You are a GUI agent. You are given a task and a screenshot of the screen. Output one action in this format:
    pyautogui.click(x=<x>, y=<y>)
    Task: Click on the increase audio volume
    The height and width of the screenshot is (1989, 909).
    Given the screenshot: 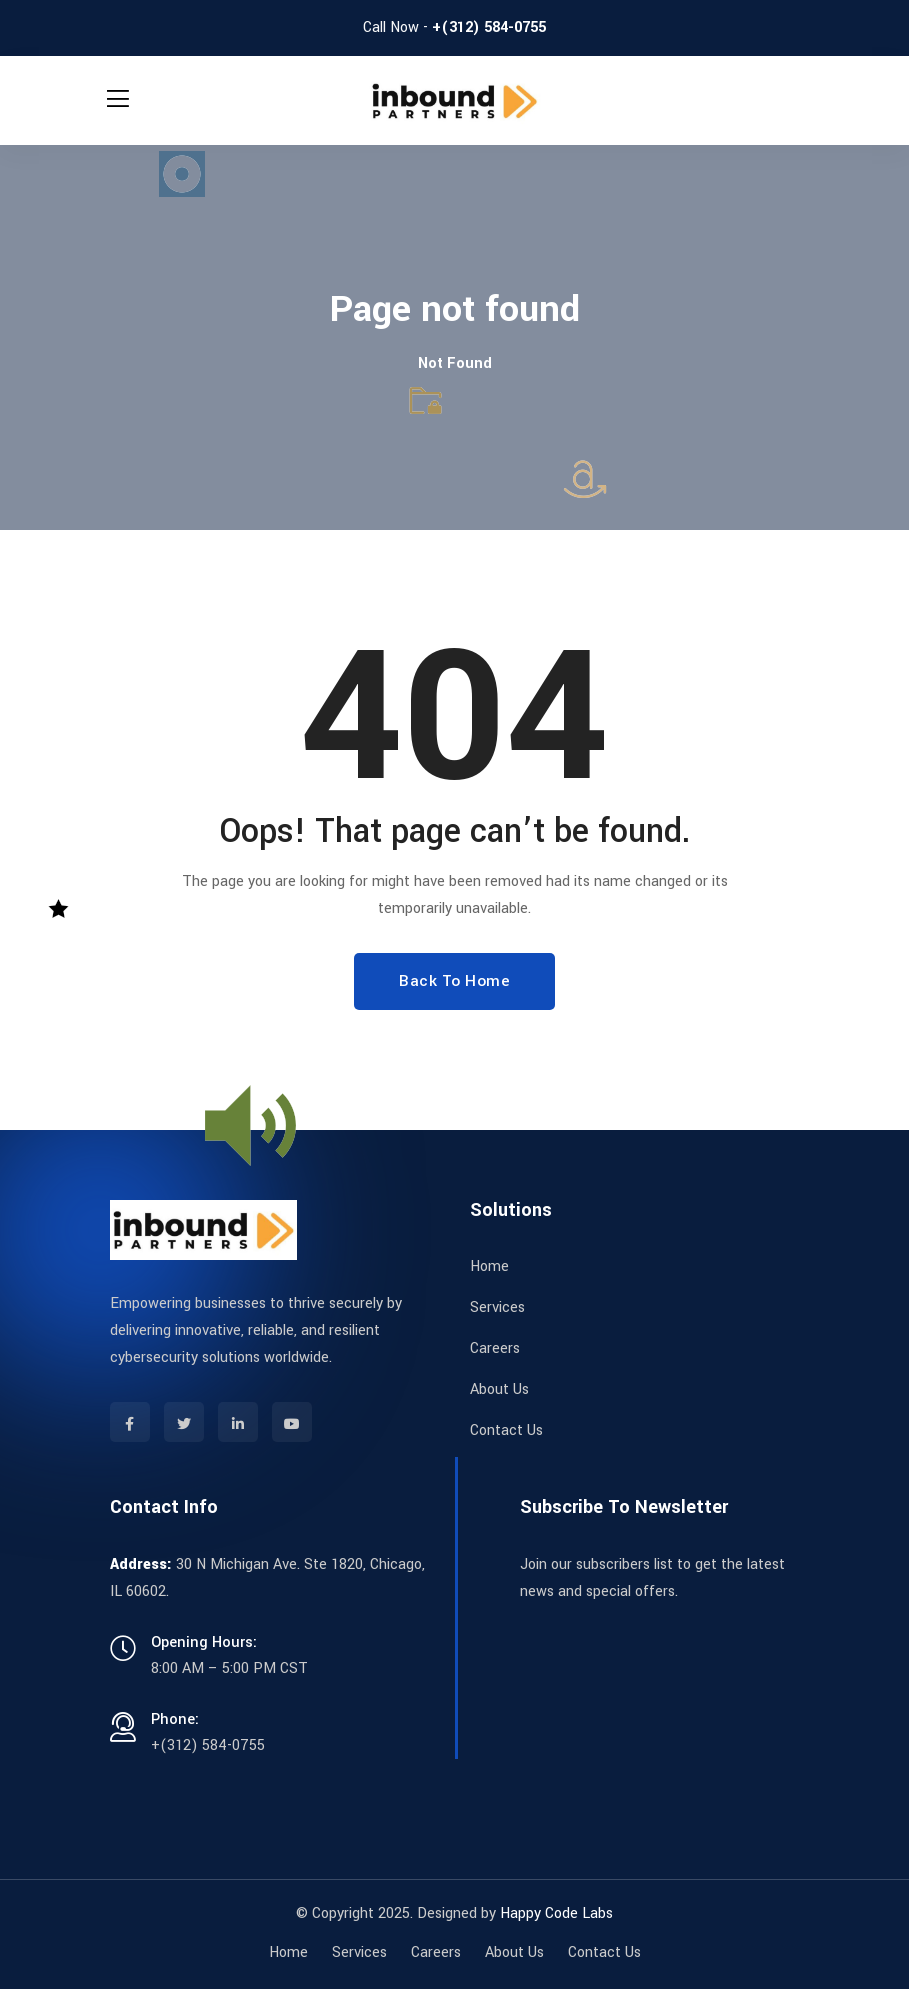 What is the action you would take?
    pyautogui.click(x=250, y=1125)
    